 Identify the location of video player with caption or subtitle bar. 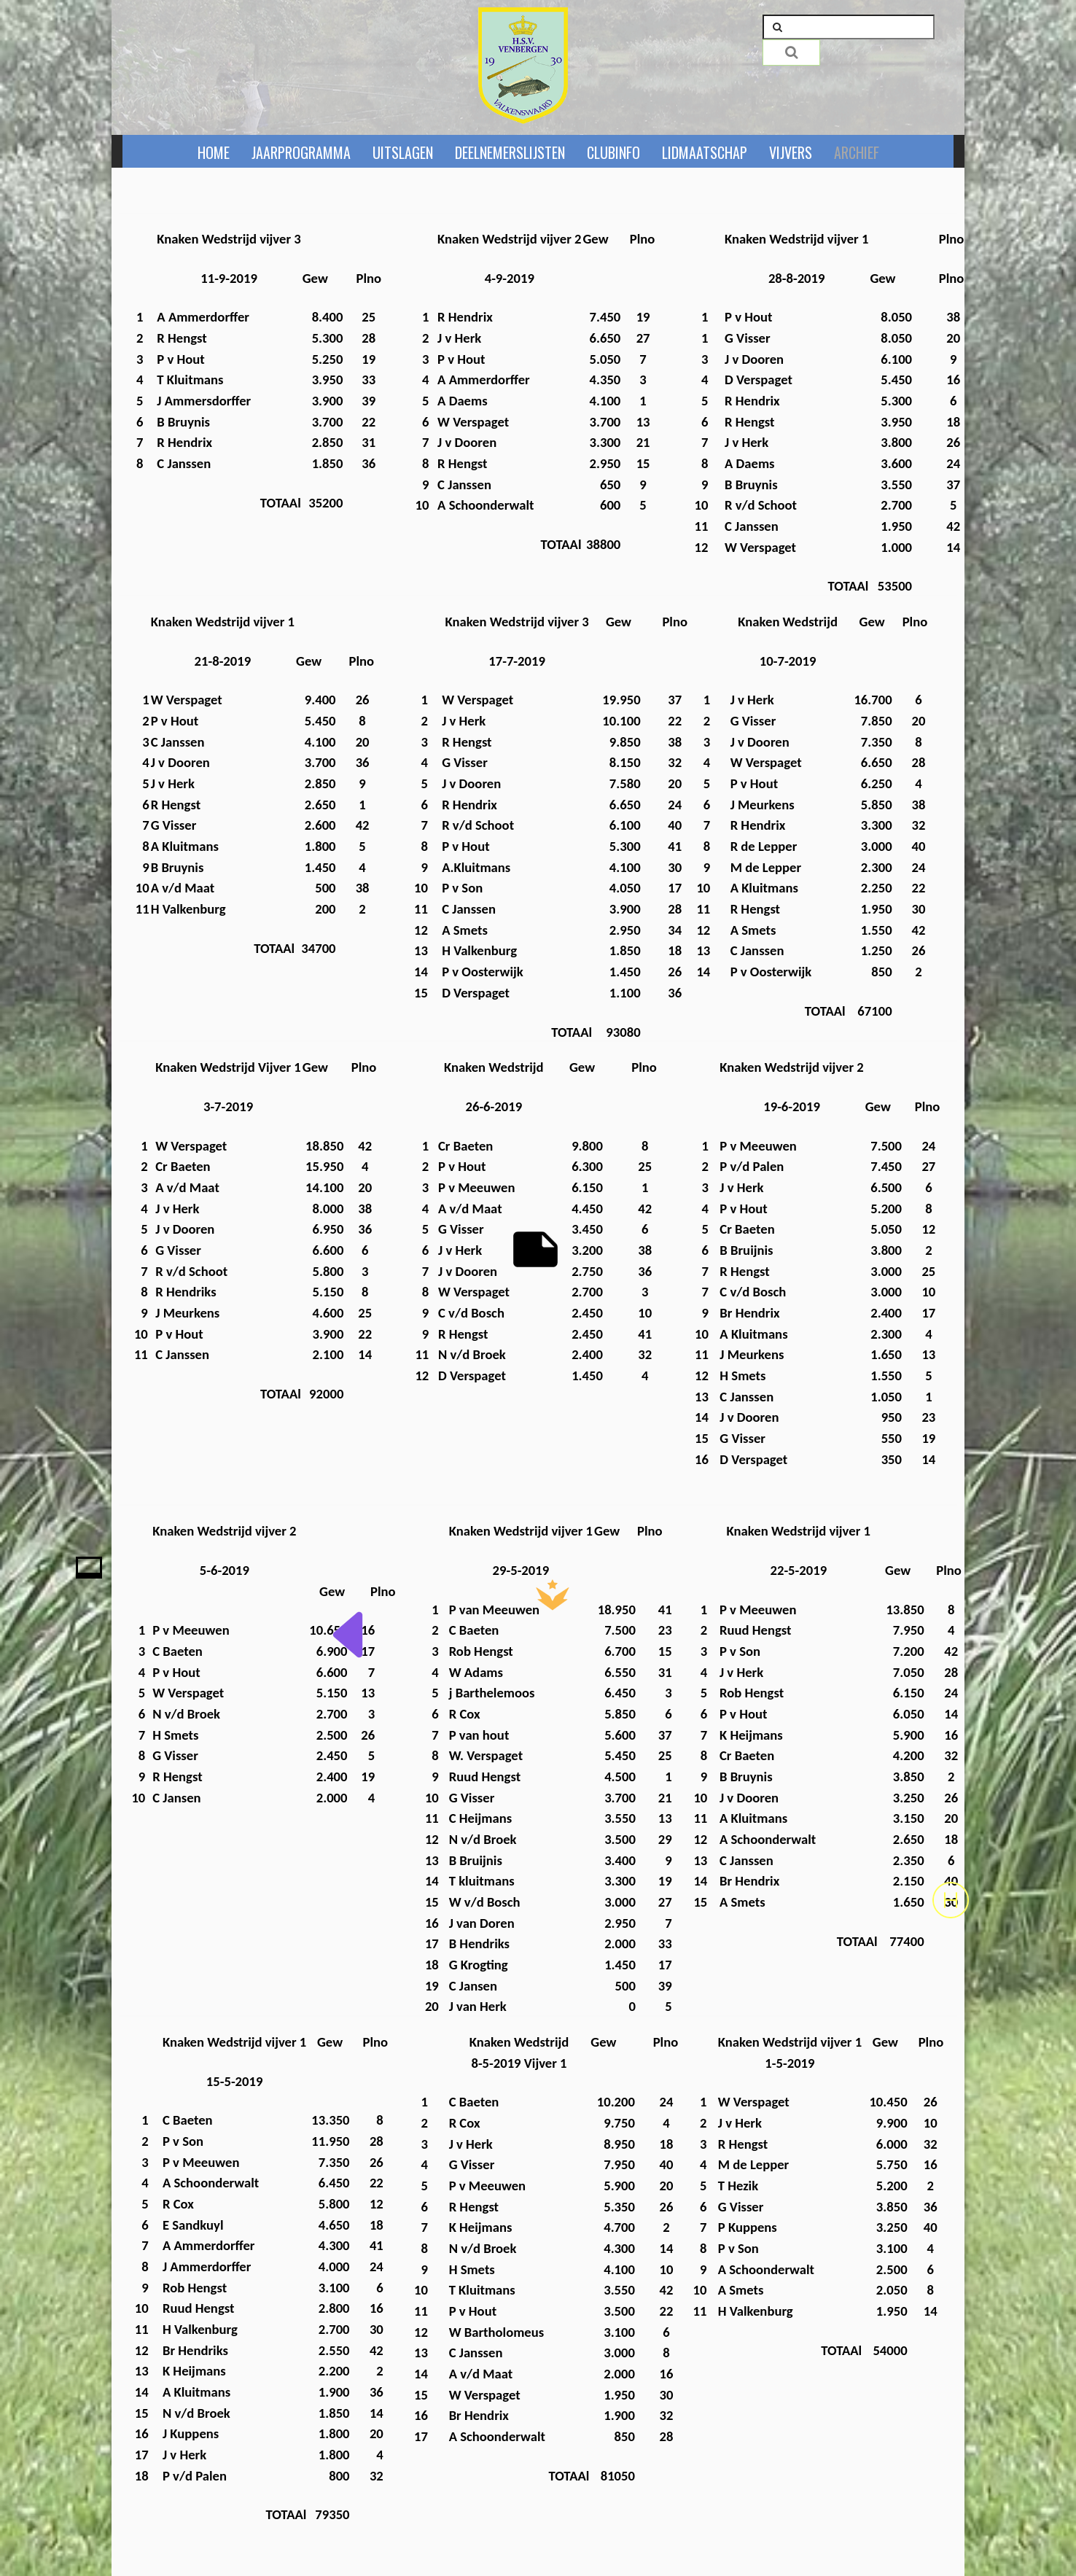
(89, 1568).